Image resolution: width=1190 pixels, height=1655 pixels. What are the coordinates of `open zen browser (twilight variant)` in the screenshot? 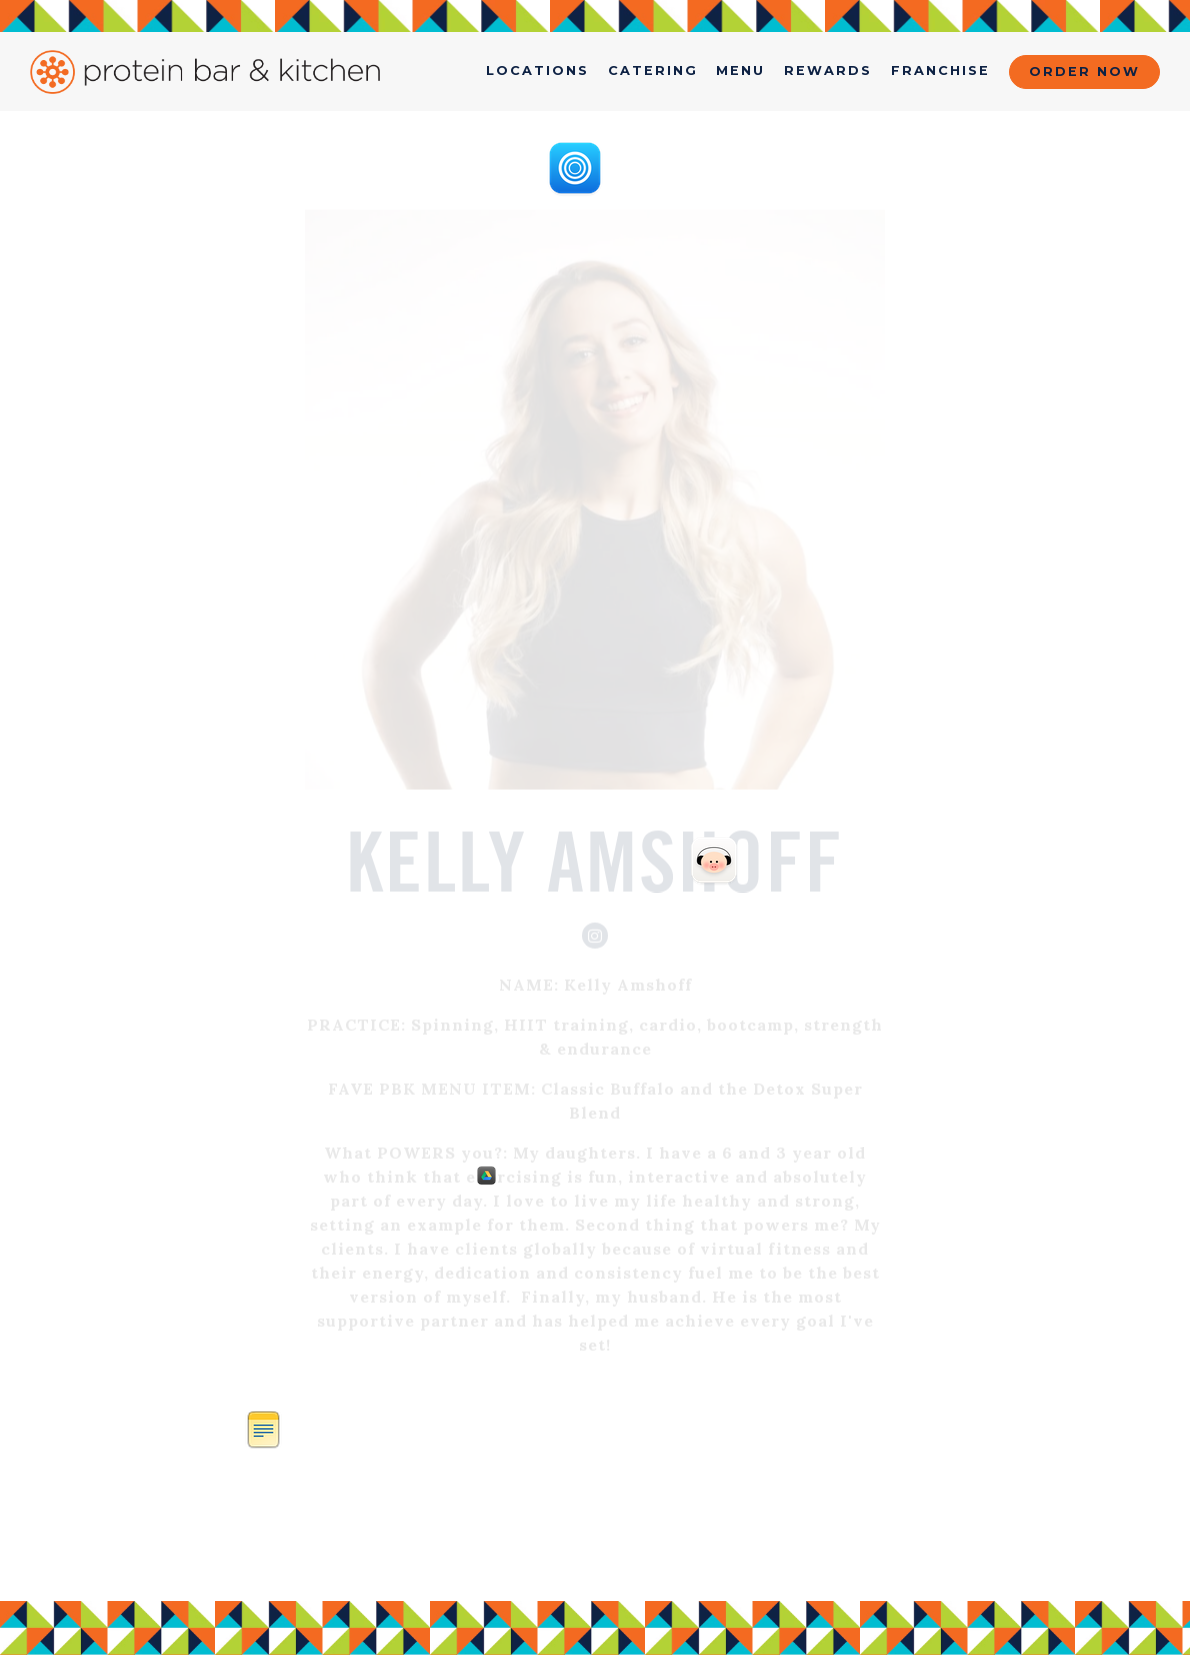 It's located at (575, 168).